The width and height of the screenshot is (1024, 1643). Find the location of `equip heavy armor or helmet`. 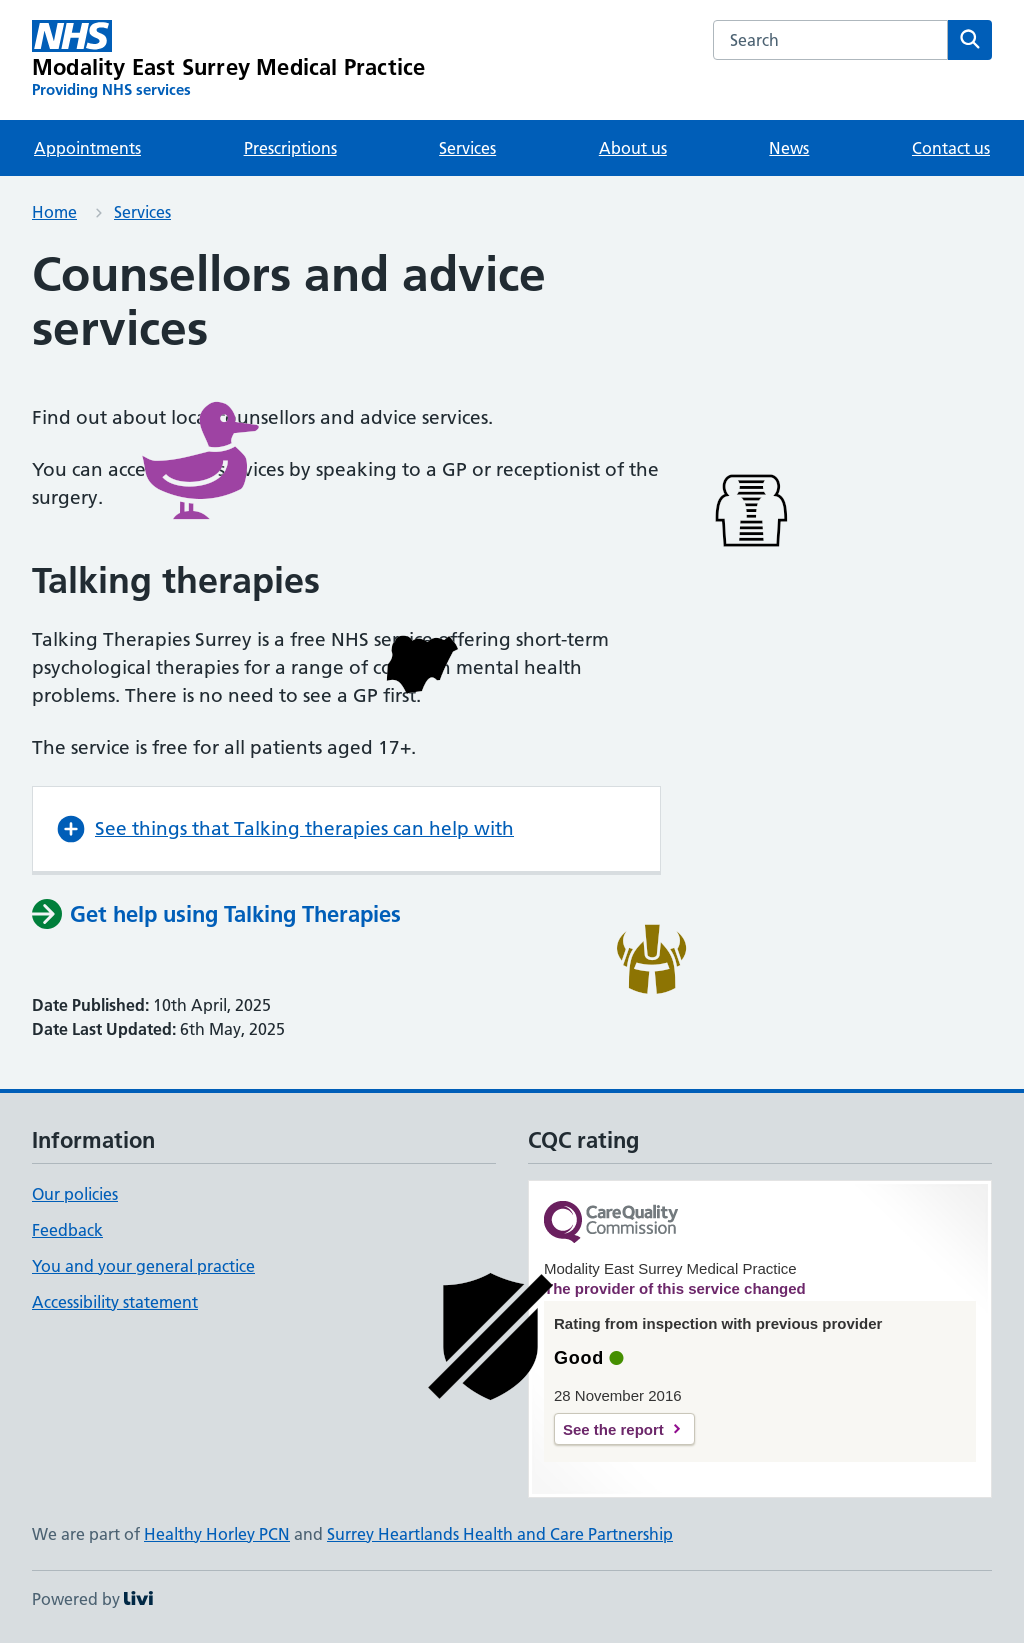

equip heavy armor or helmet is located at coordinates (651, 959).